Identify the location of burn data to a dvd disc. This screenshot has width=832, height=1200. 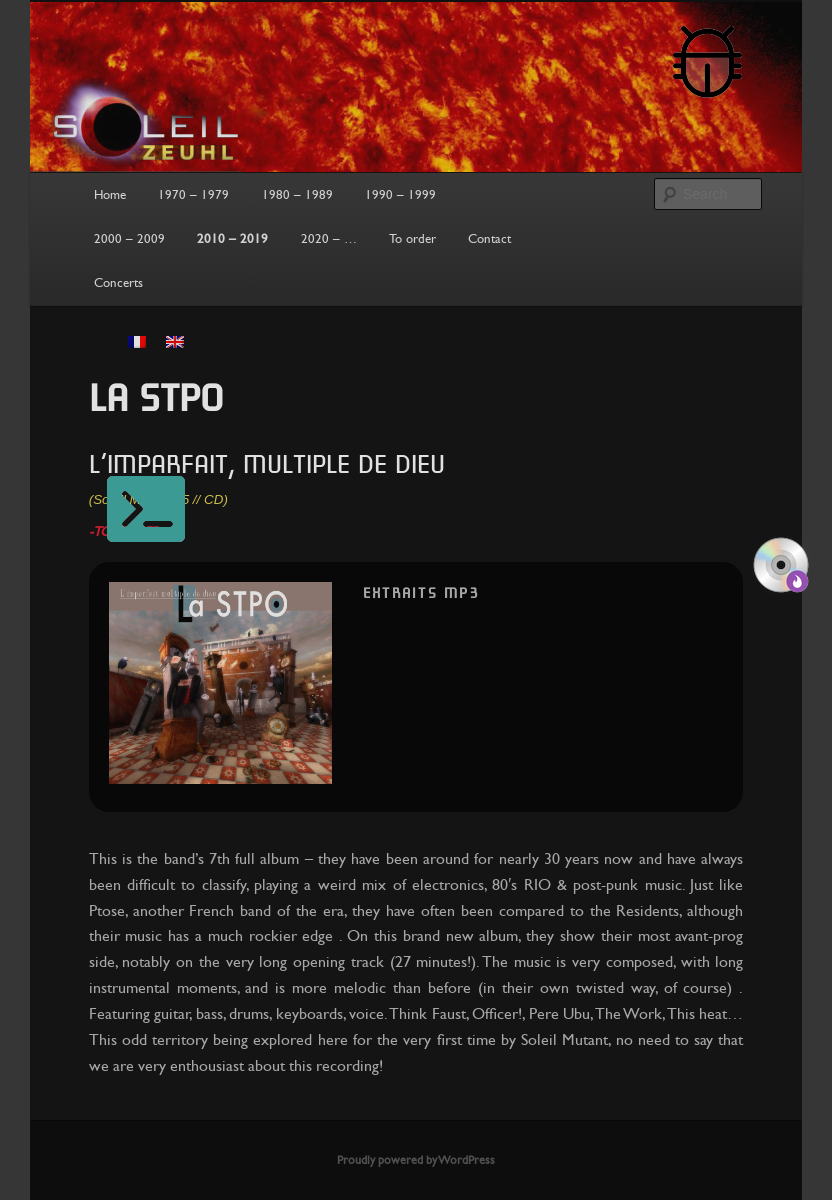
(781, 565).